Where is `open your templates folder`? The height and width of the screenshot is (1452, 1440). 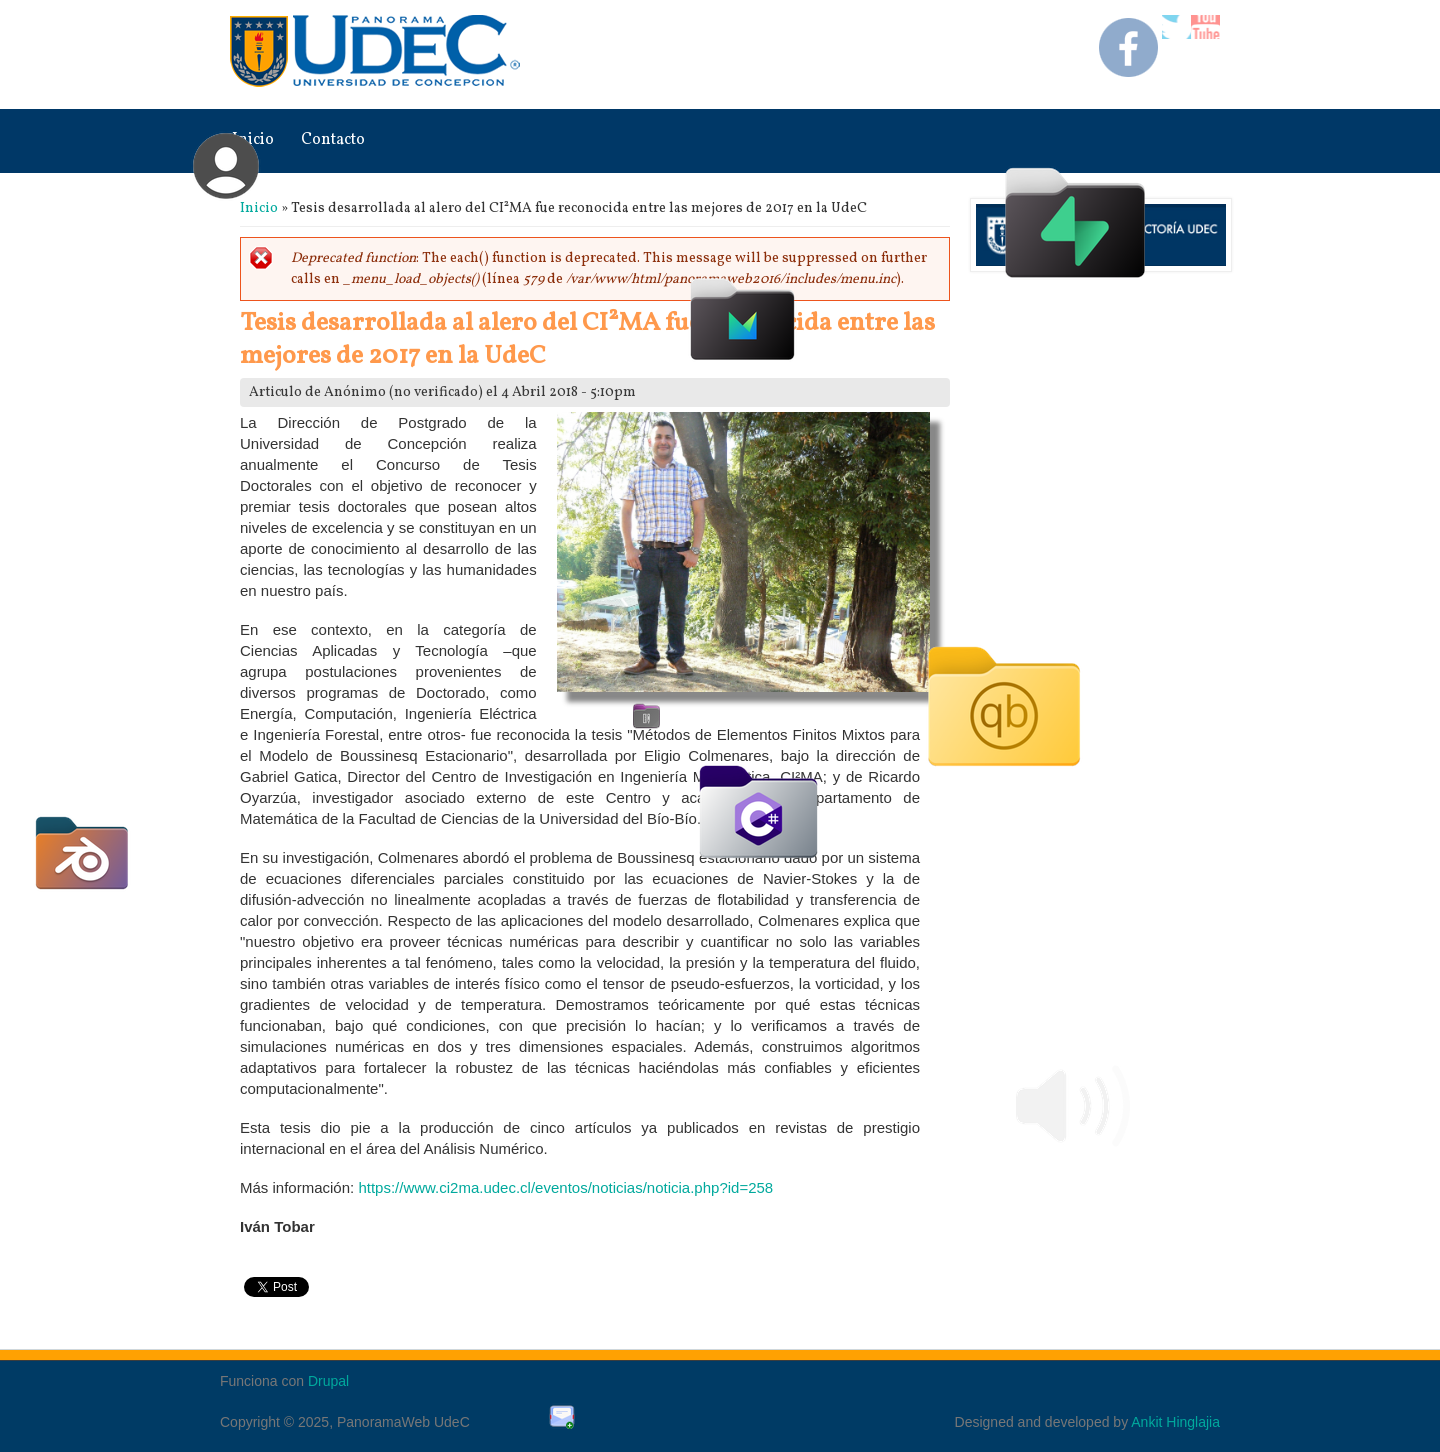 open your templates folder is located at coordinates (646, 715).